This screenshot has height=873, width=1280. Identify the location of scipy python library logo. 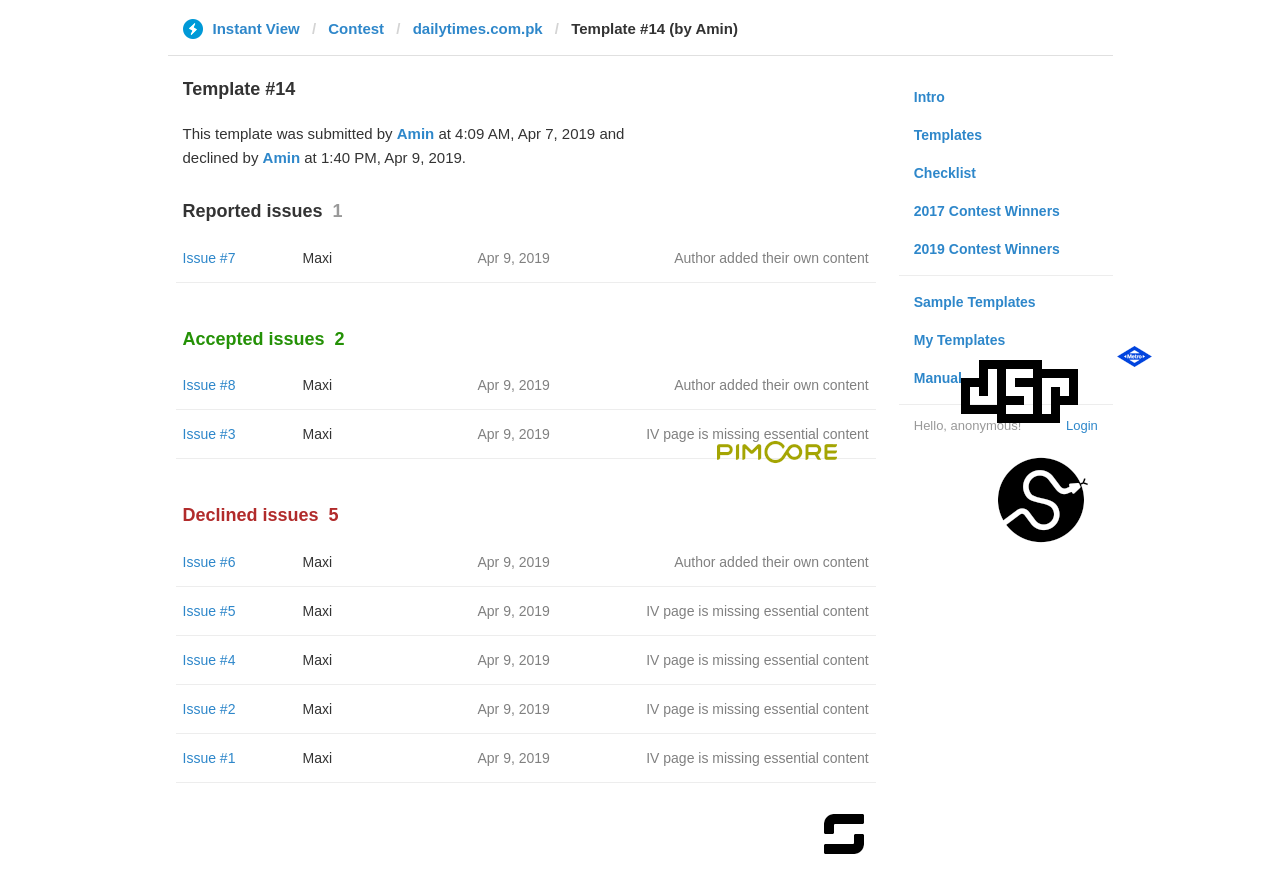
(1043, 500).